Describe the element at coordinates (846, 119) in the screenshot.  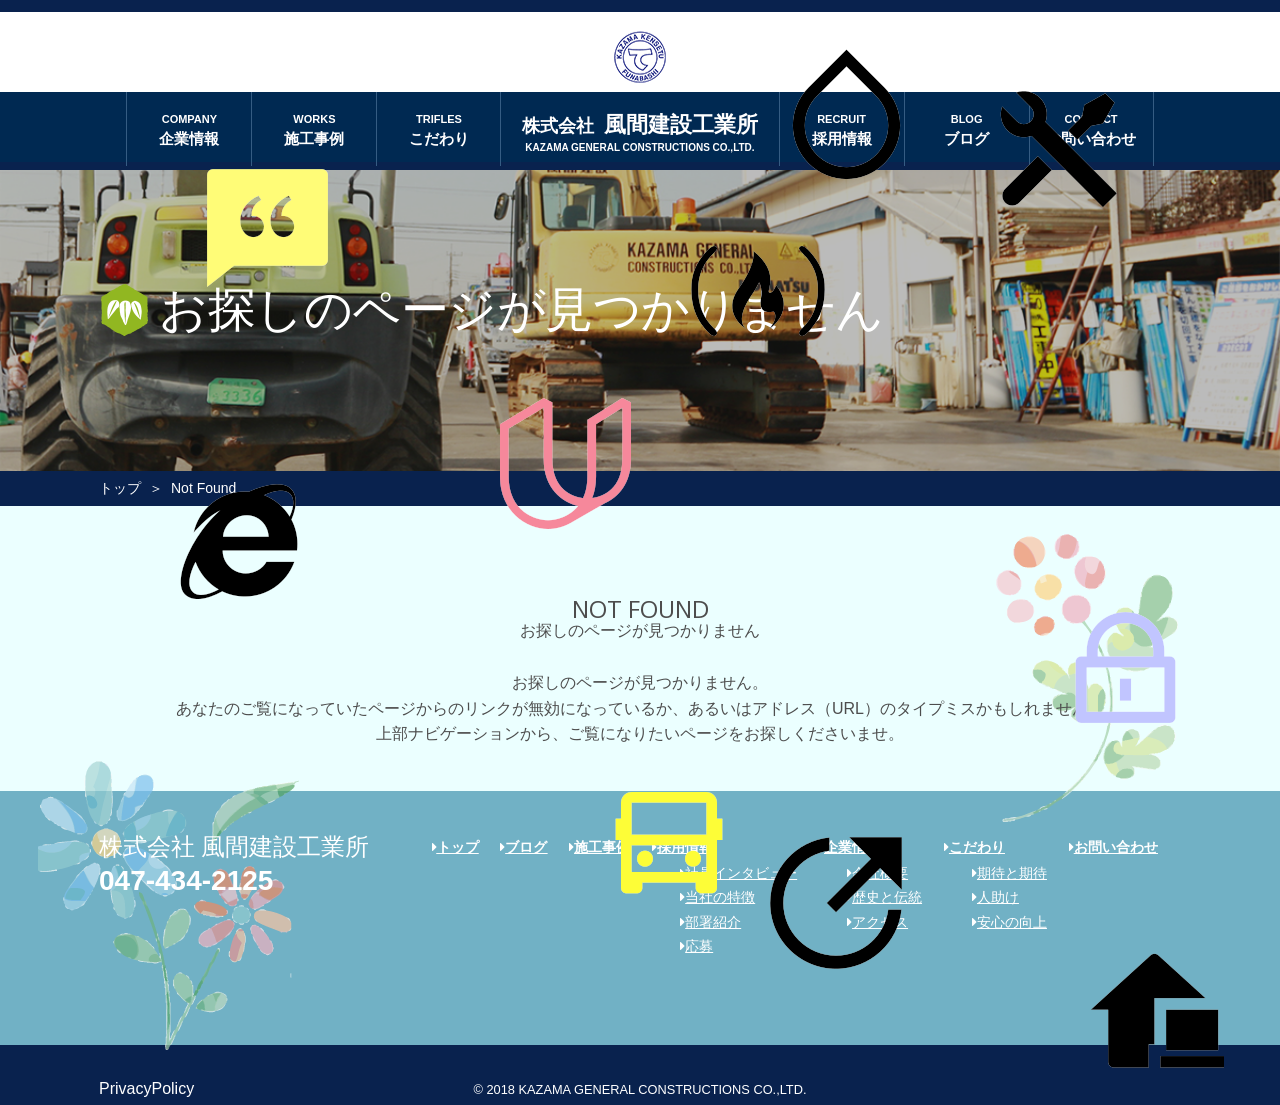
I see `adjust color or opacity settings` at that location.